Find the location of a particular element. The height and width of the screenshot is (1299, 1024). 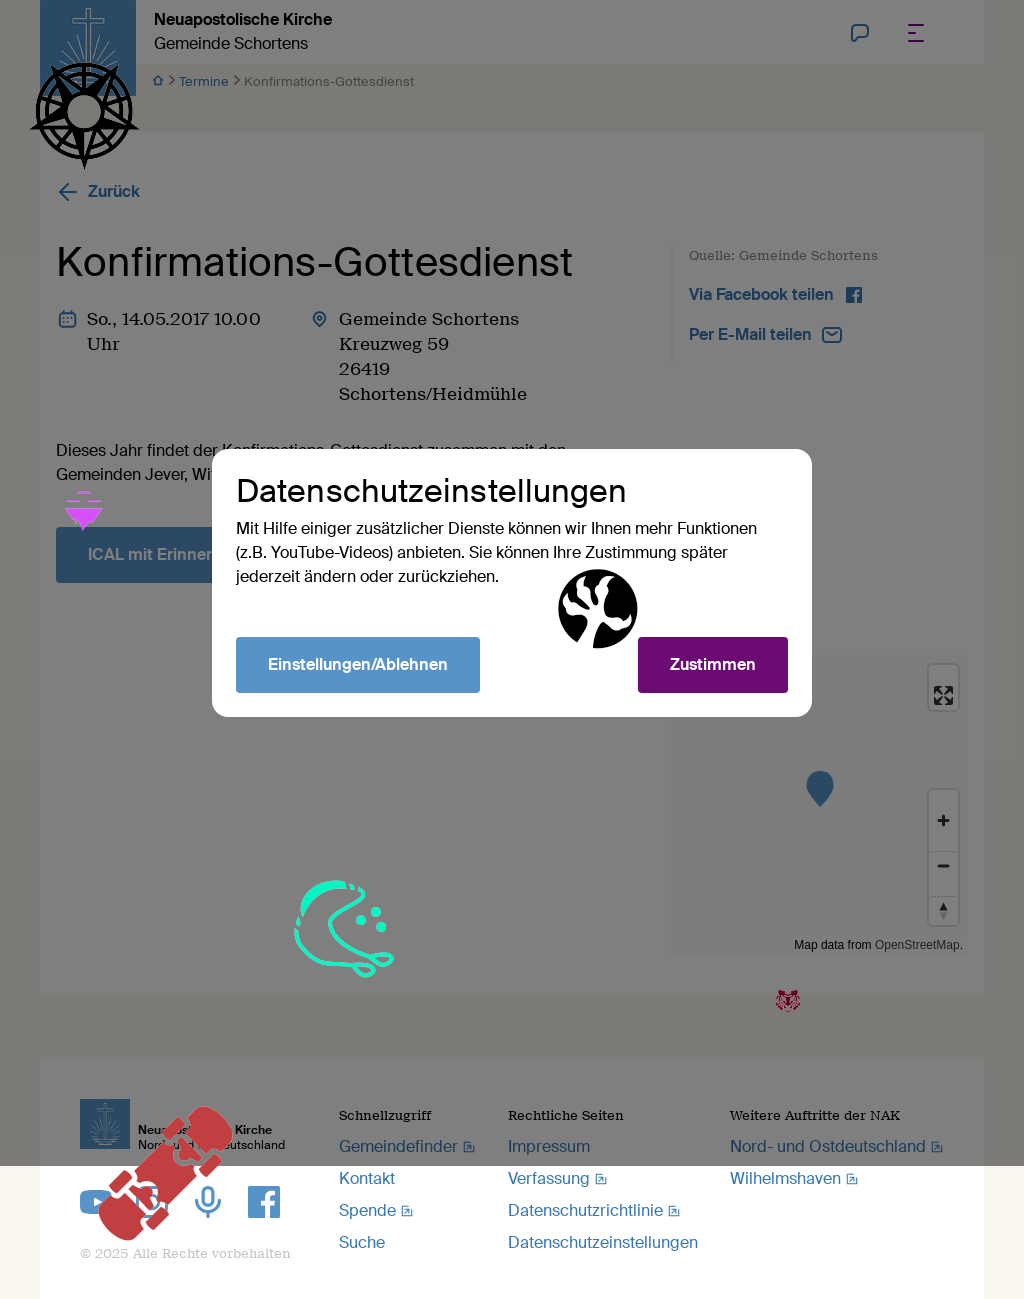

activate midnight claw ability is located at coordinates (598, 609).